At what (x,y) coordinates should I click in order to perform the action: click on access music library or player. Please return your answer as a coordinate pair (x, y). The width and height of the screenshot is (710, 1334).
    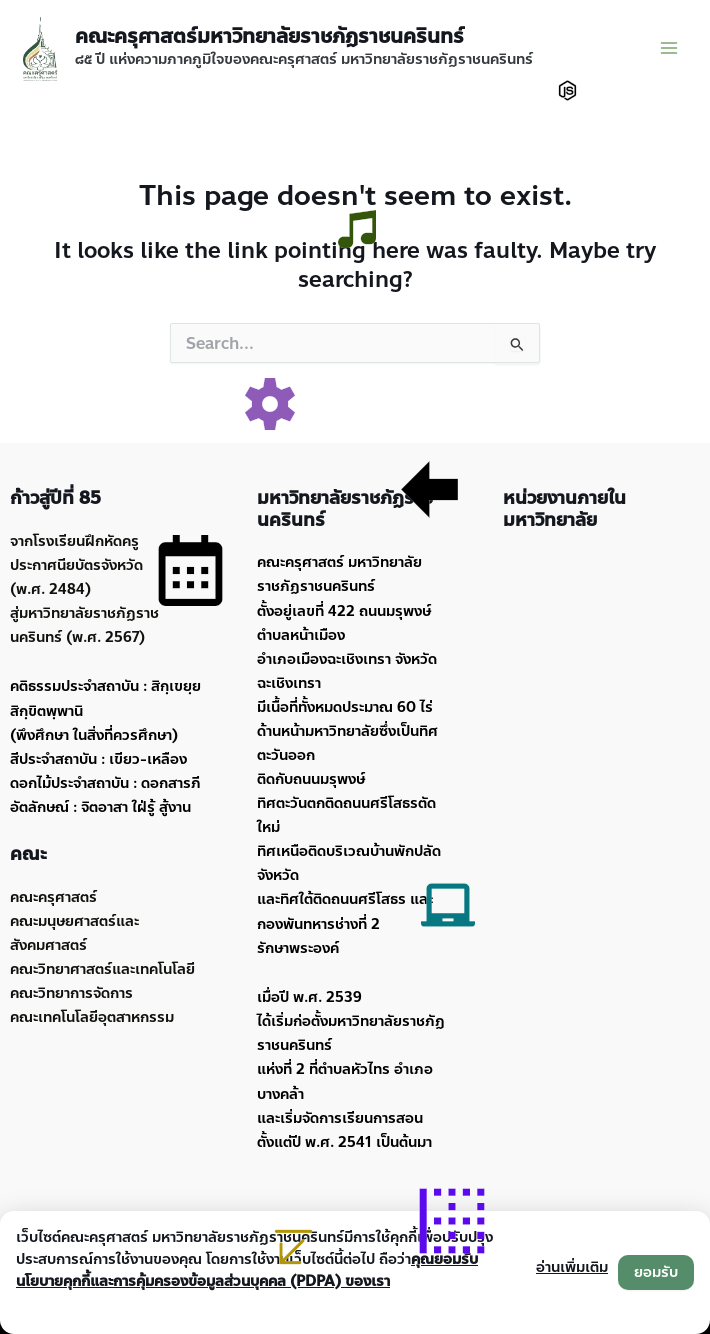
    Looking at the image, I should click on (357, 229).